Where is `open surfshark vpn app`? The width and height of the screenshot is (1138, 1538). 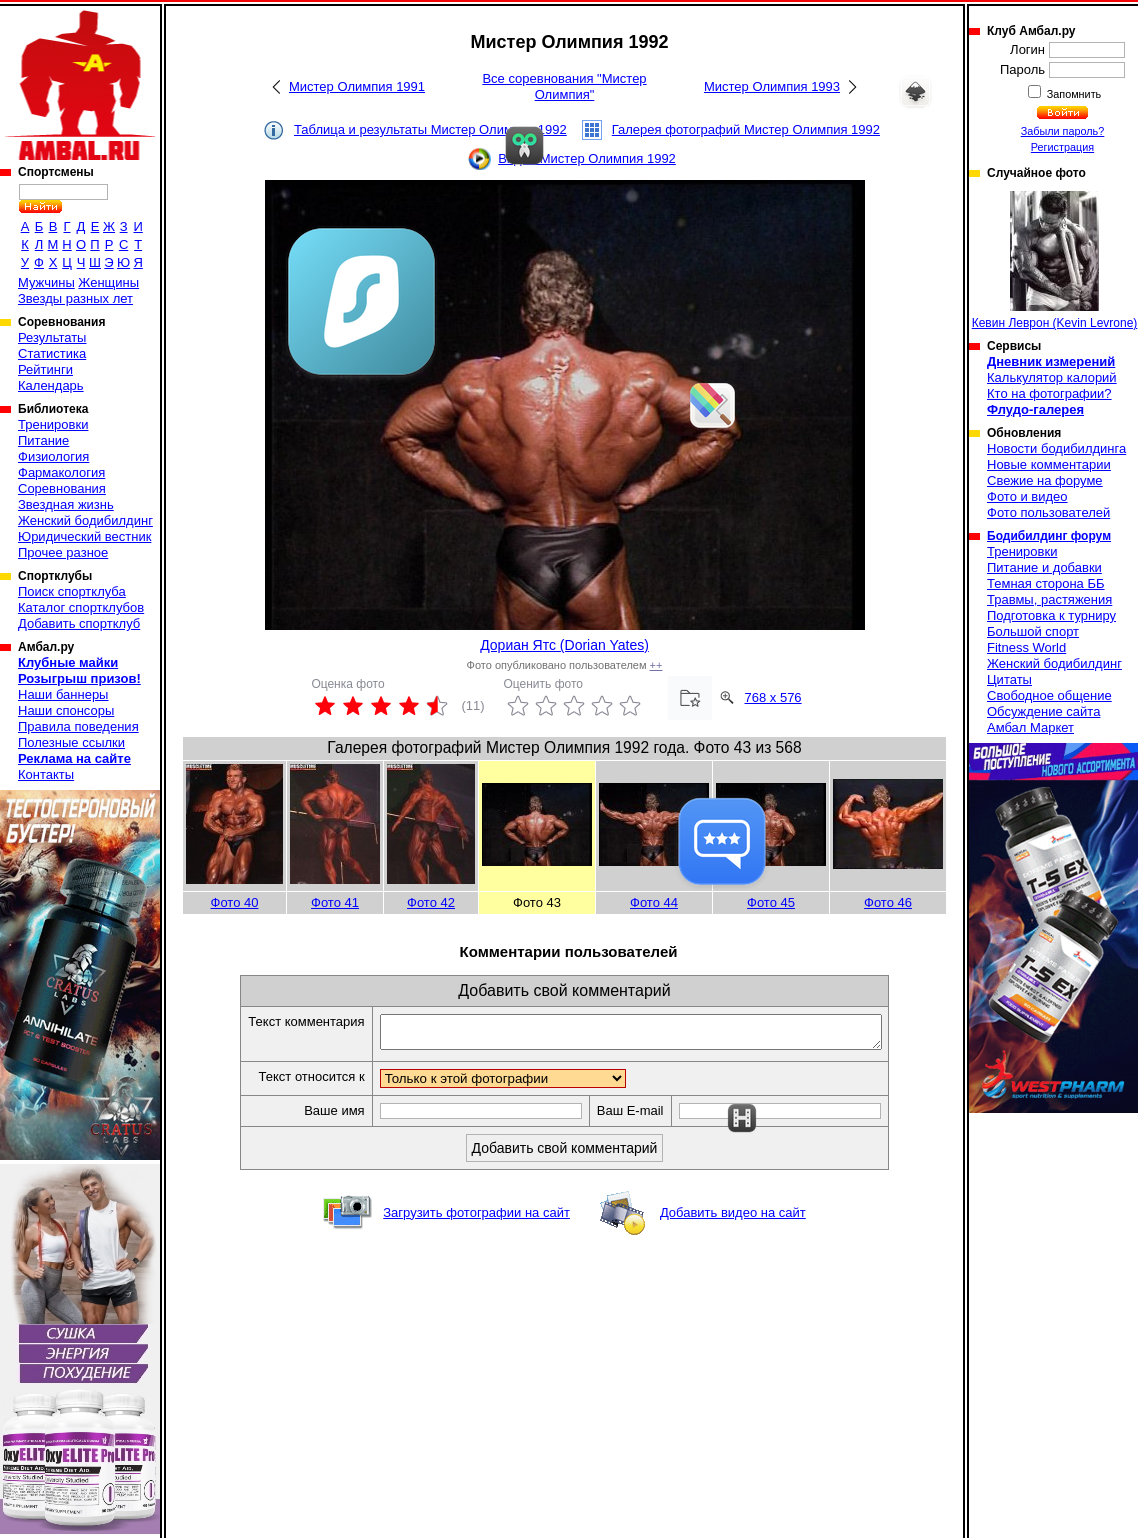
open surfshark vpn app is located at coordinates (361, 301).